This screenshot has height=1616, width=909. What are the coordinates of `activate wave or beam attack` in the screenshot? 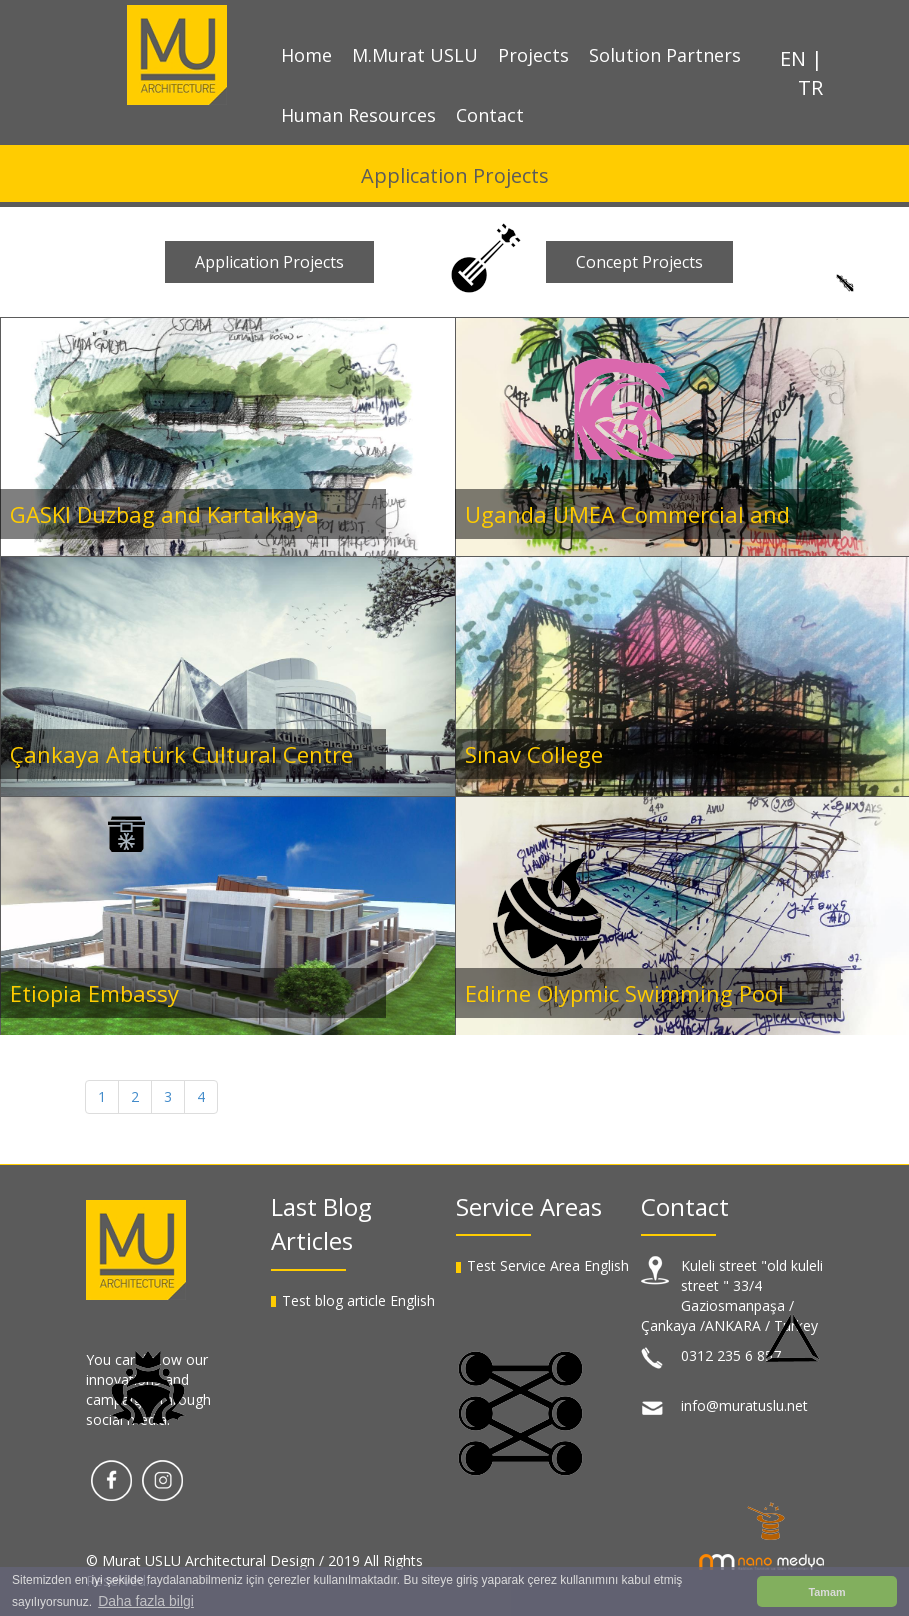 It's located at (845, 283).